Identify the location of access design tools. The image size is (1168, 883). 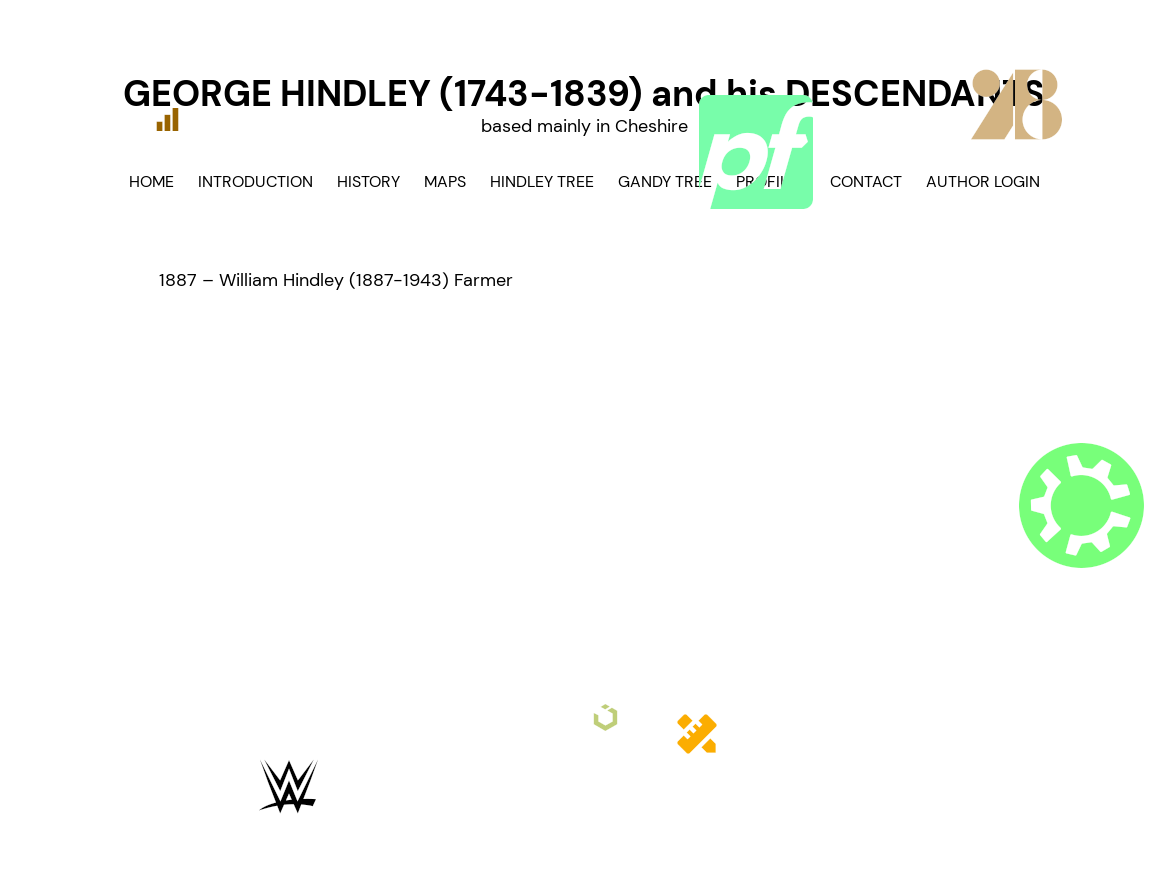
(697, 734).